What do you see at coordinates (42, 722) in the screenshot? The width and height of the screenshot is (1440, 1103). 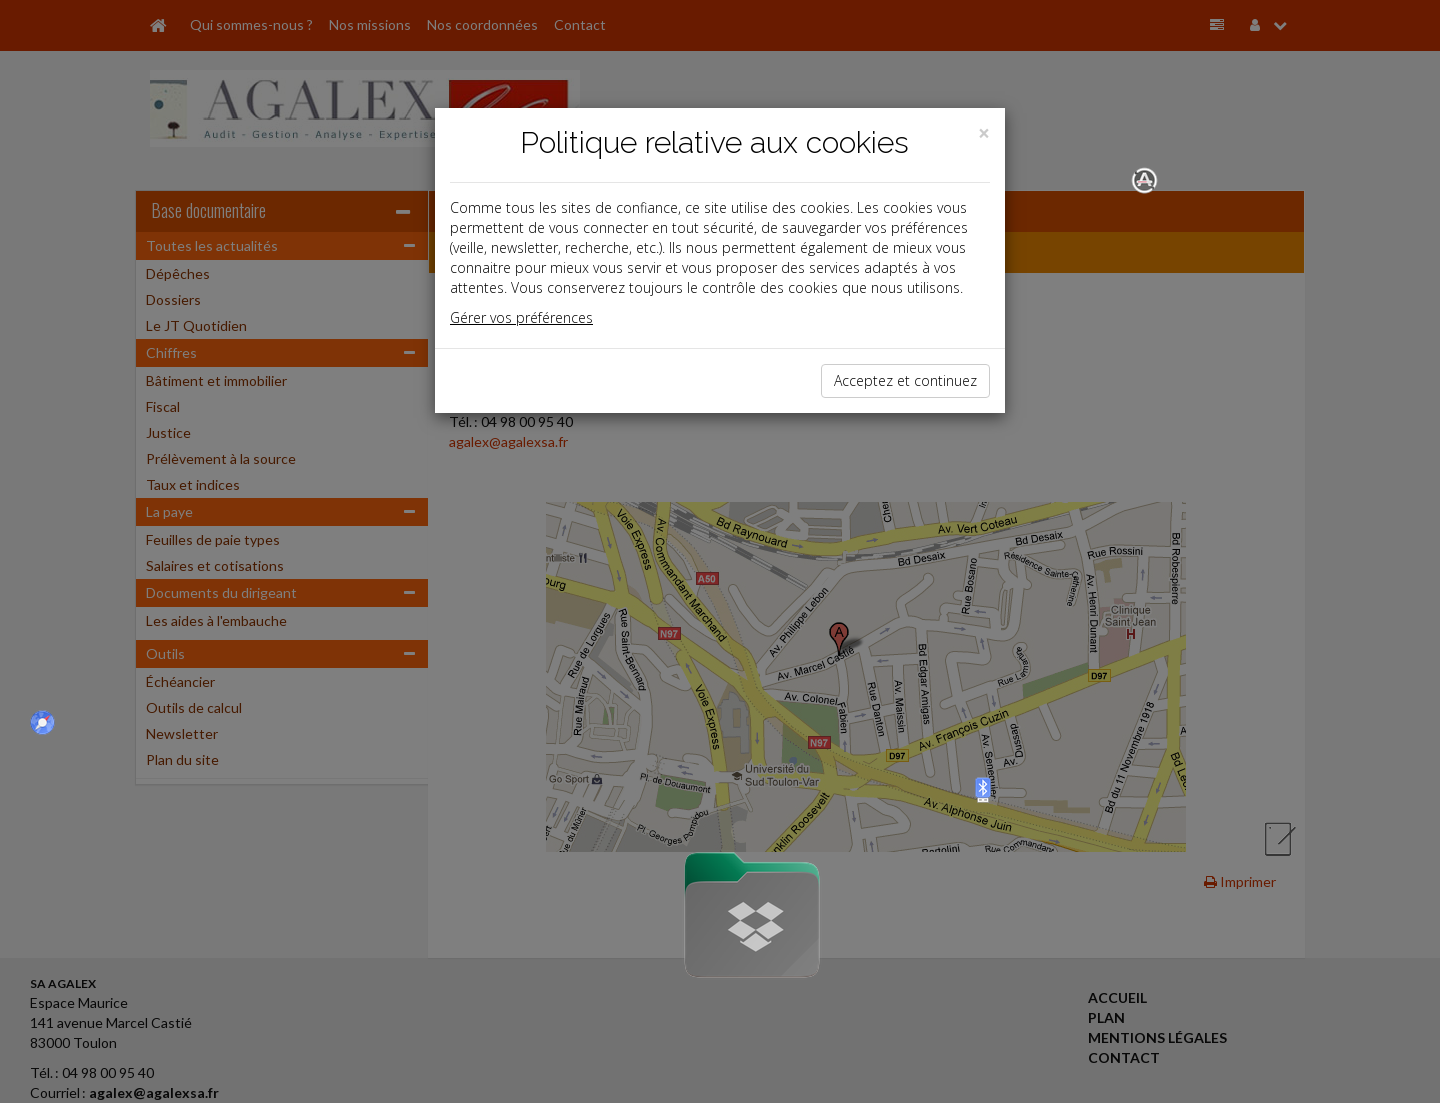 I see `open the web browser app` at bounding box center [42, 722].